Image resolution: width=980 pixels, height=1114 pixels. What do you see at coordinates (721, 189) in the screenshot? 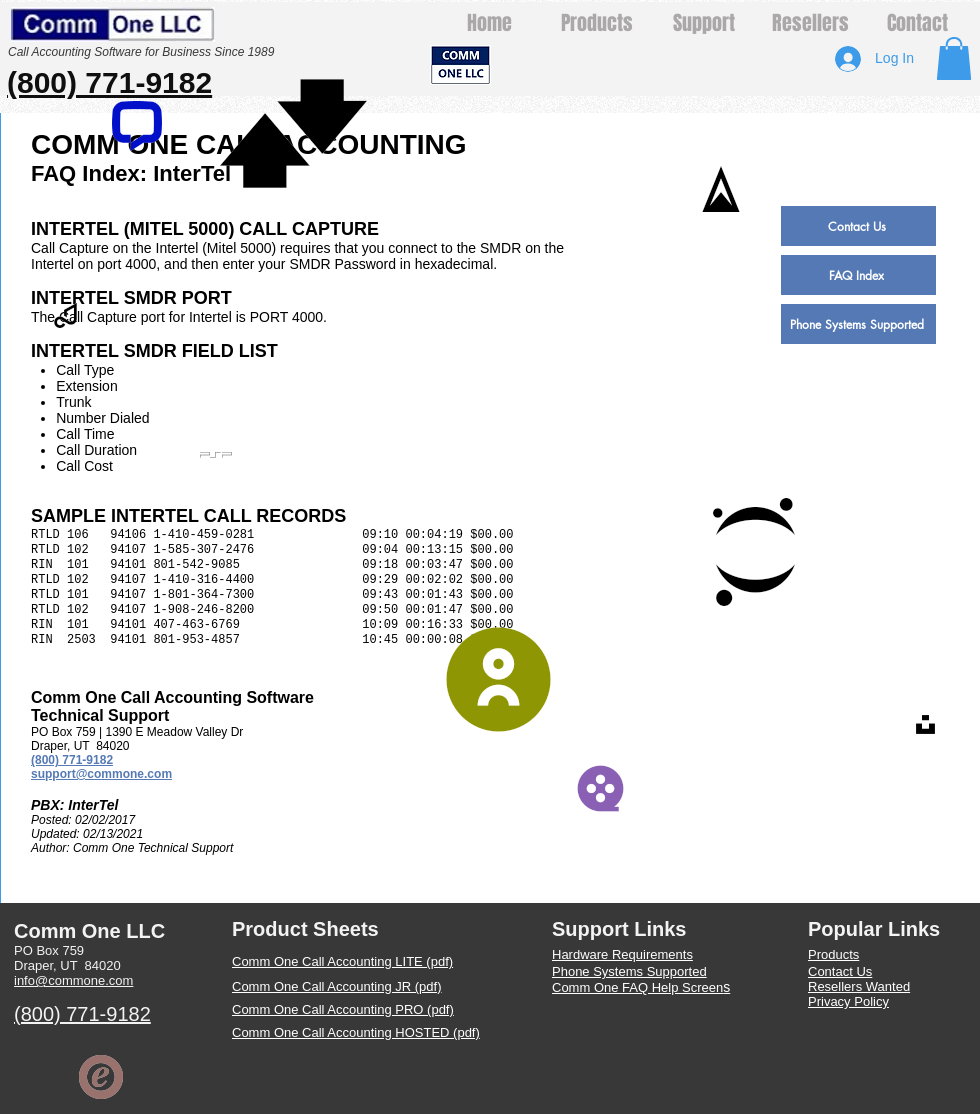
I see `lucia authentication service logo` at bounding box center [721, 189].